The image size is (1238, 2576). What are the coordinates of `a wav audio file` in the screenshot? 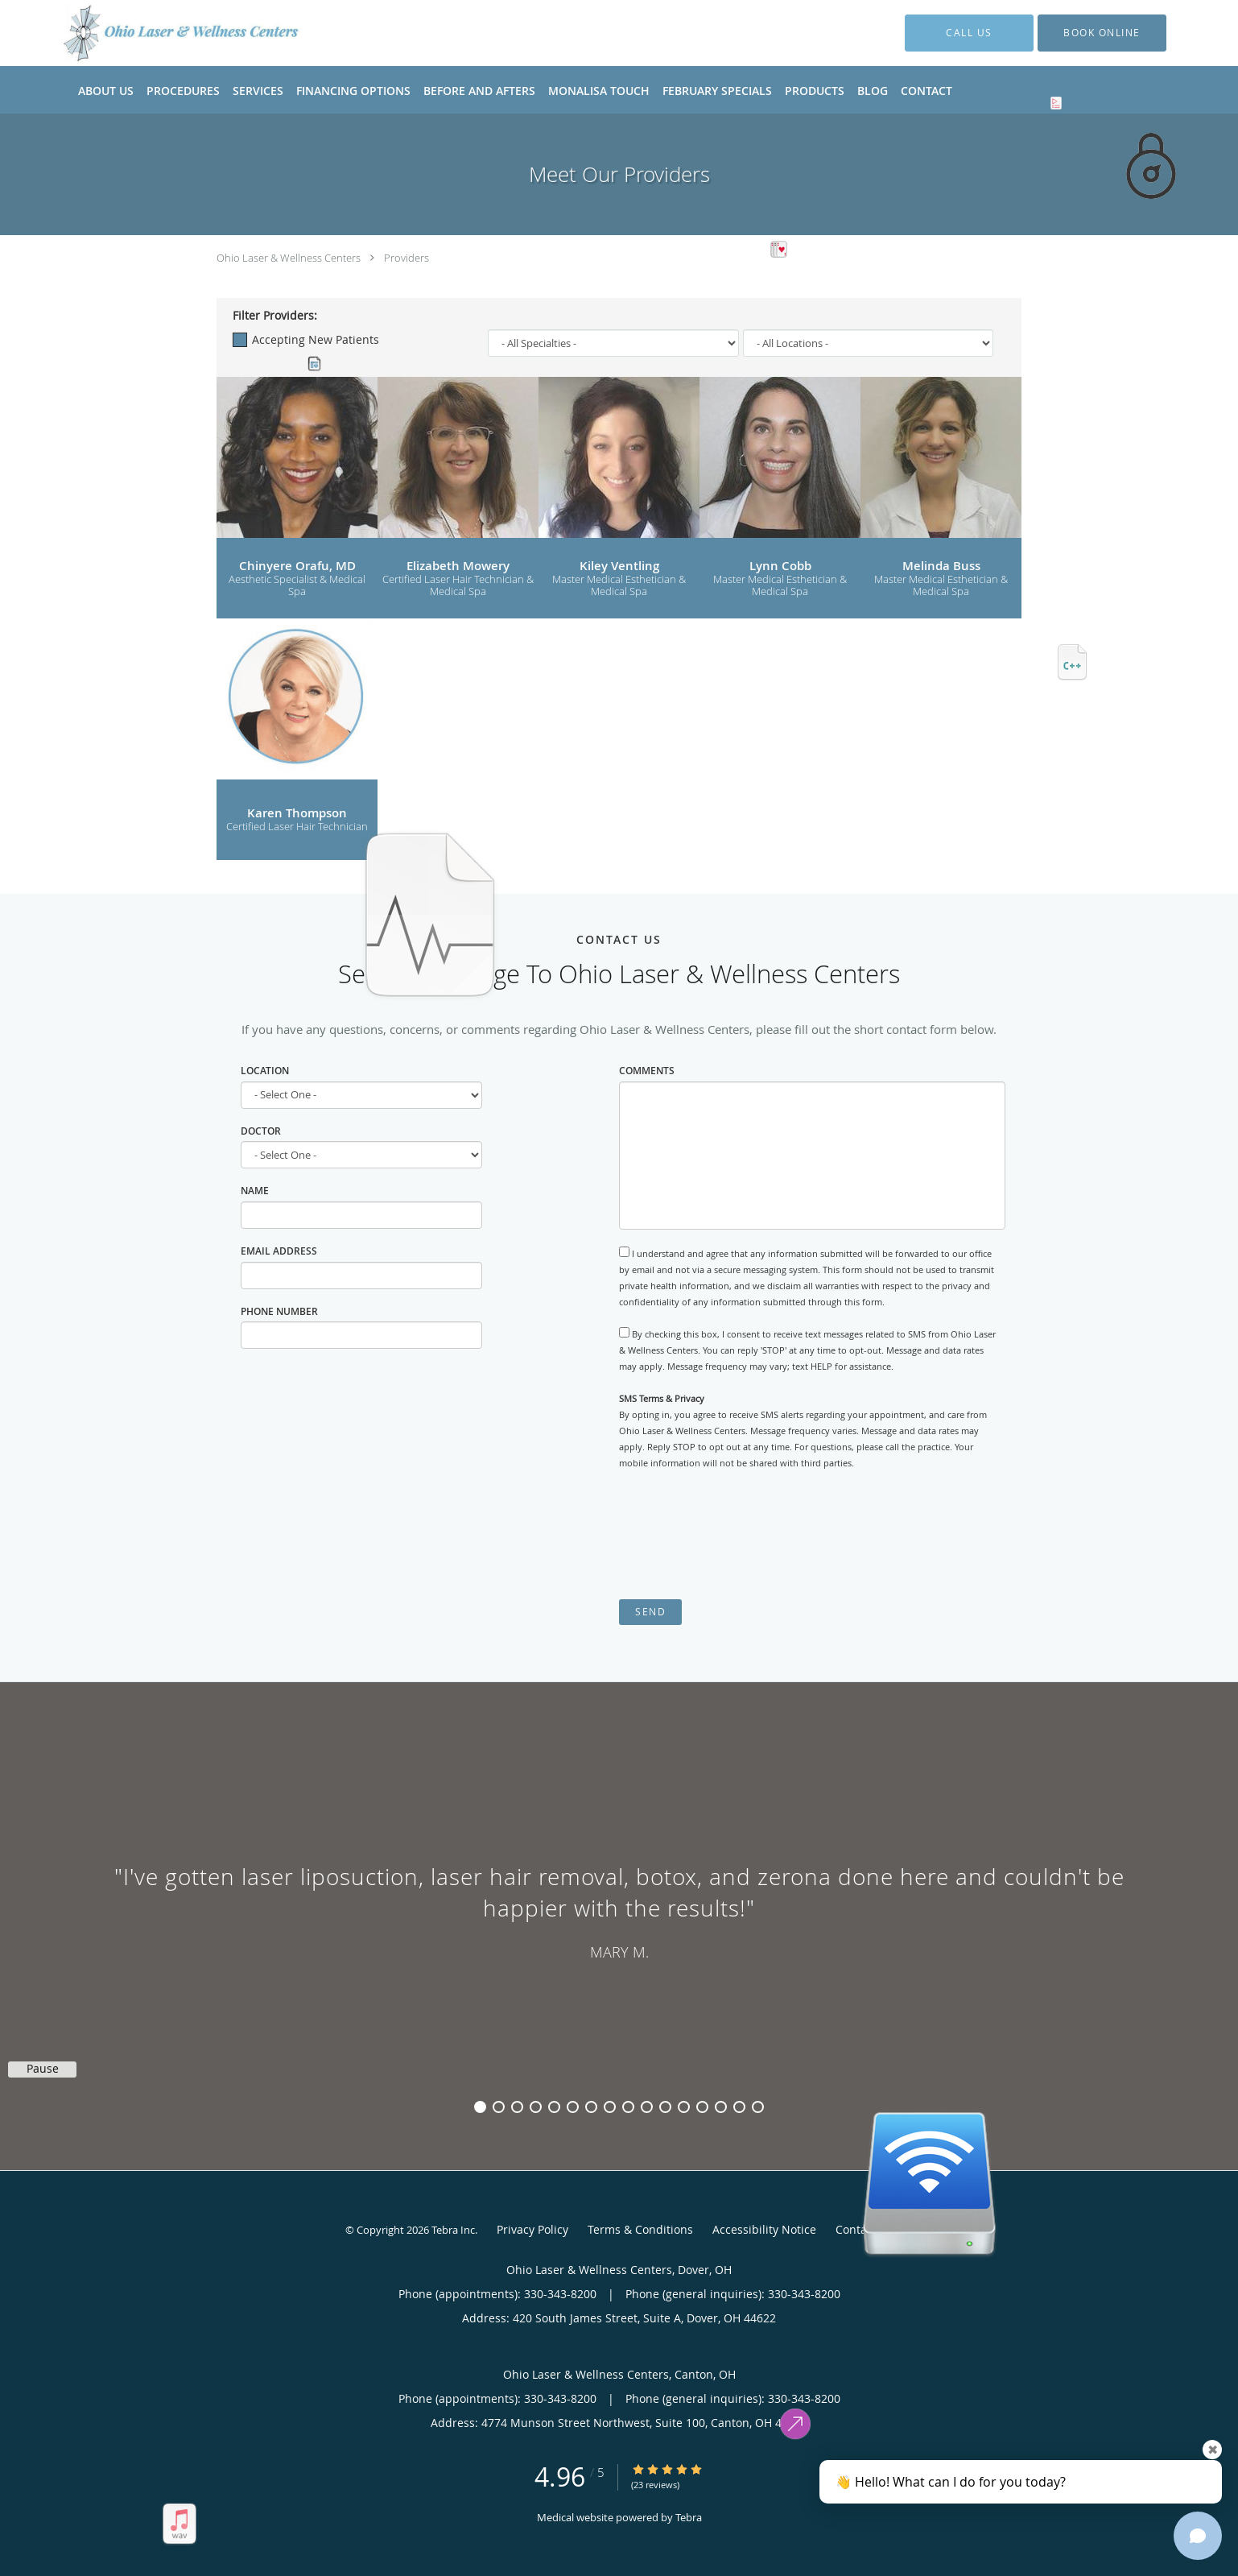 It's located at (180, 2524).